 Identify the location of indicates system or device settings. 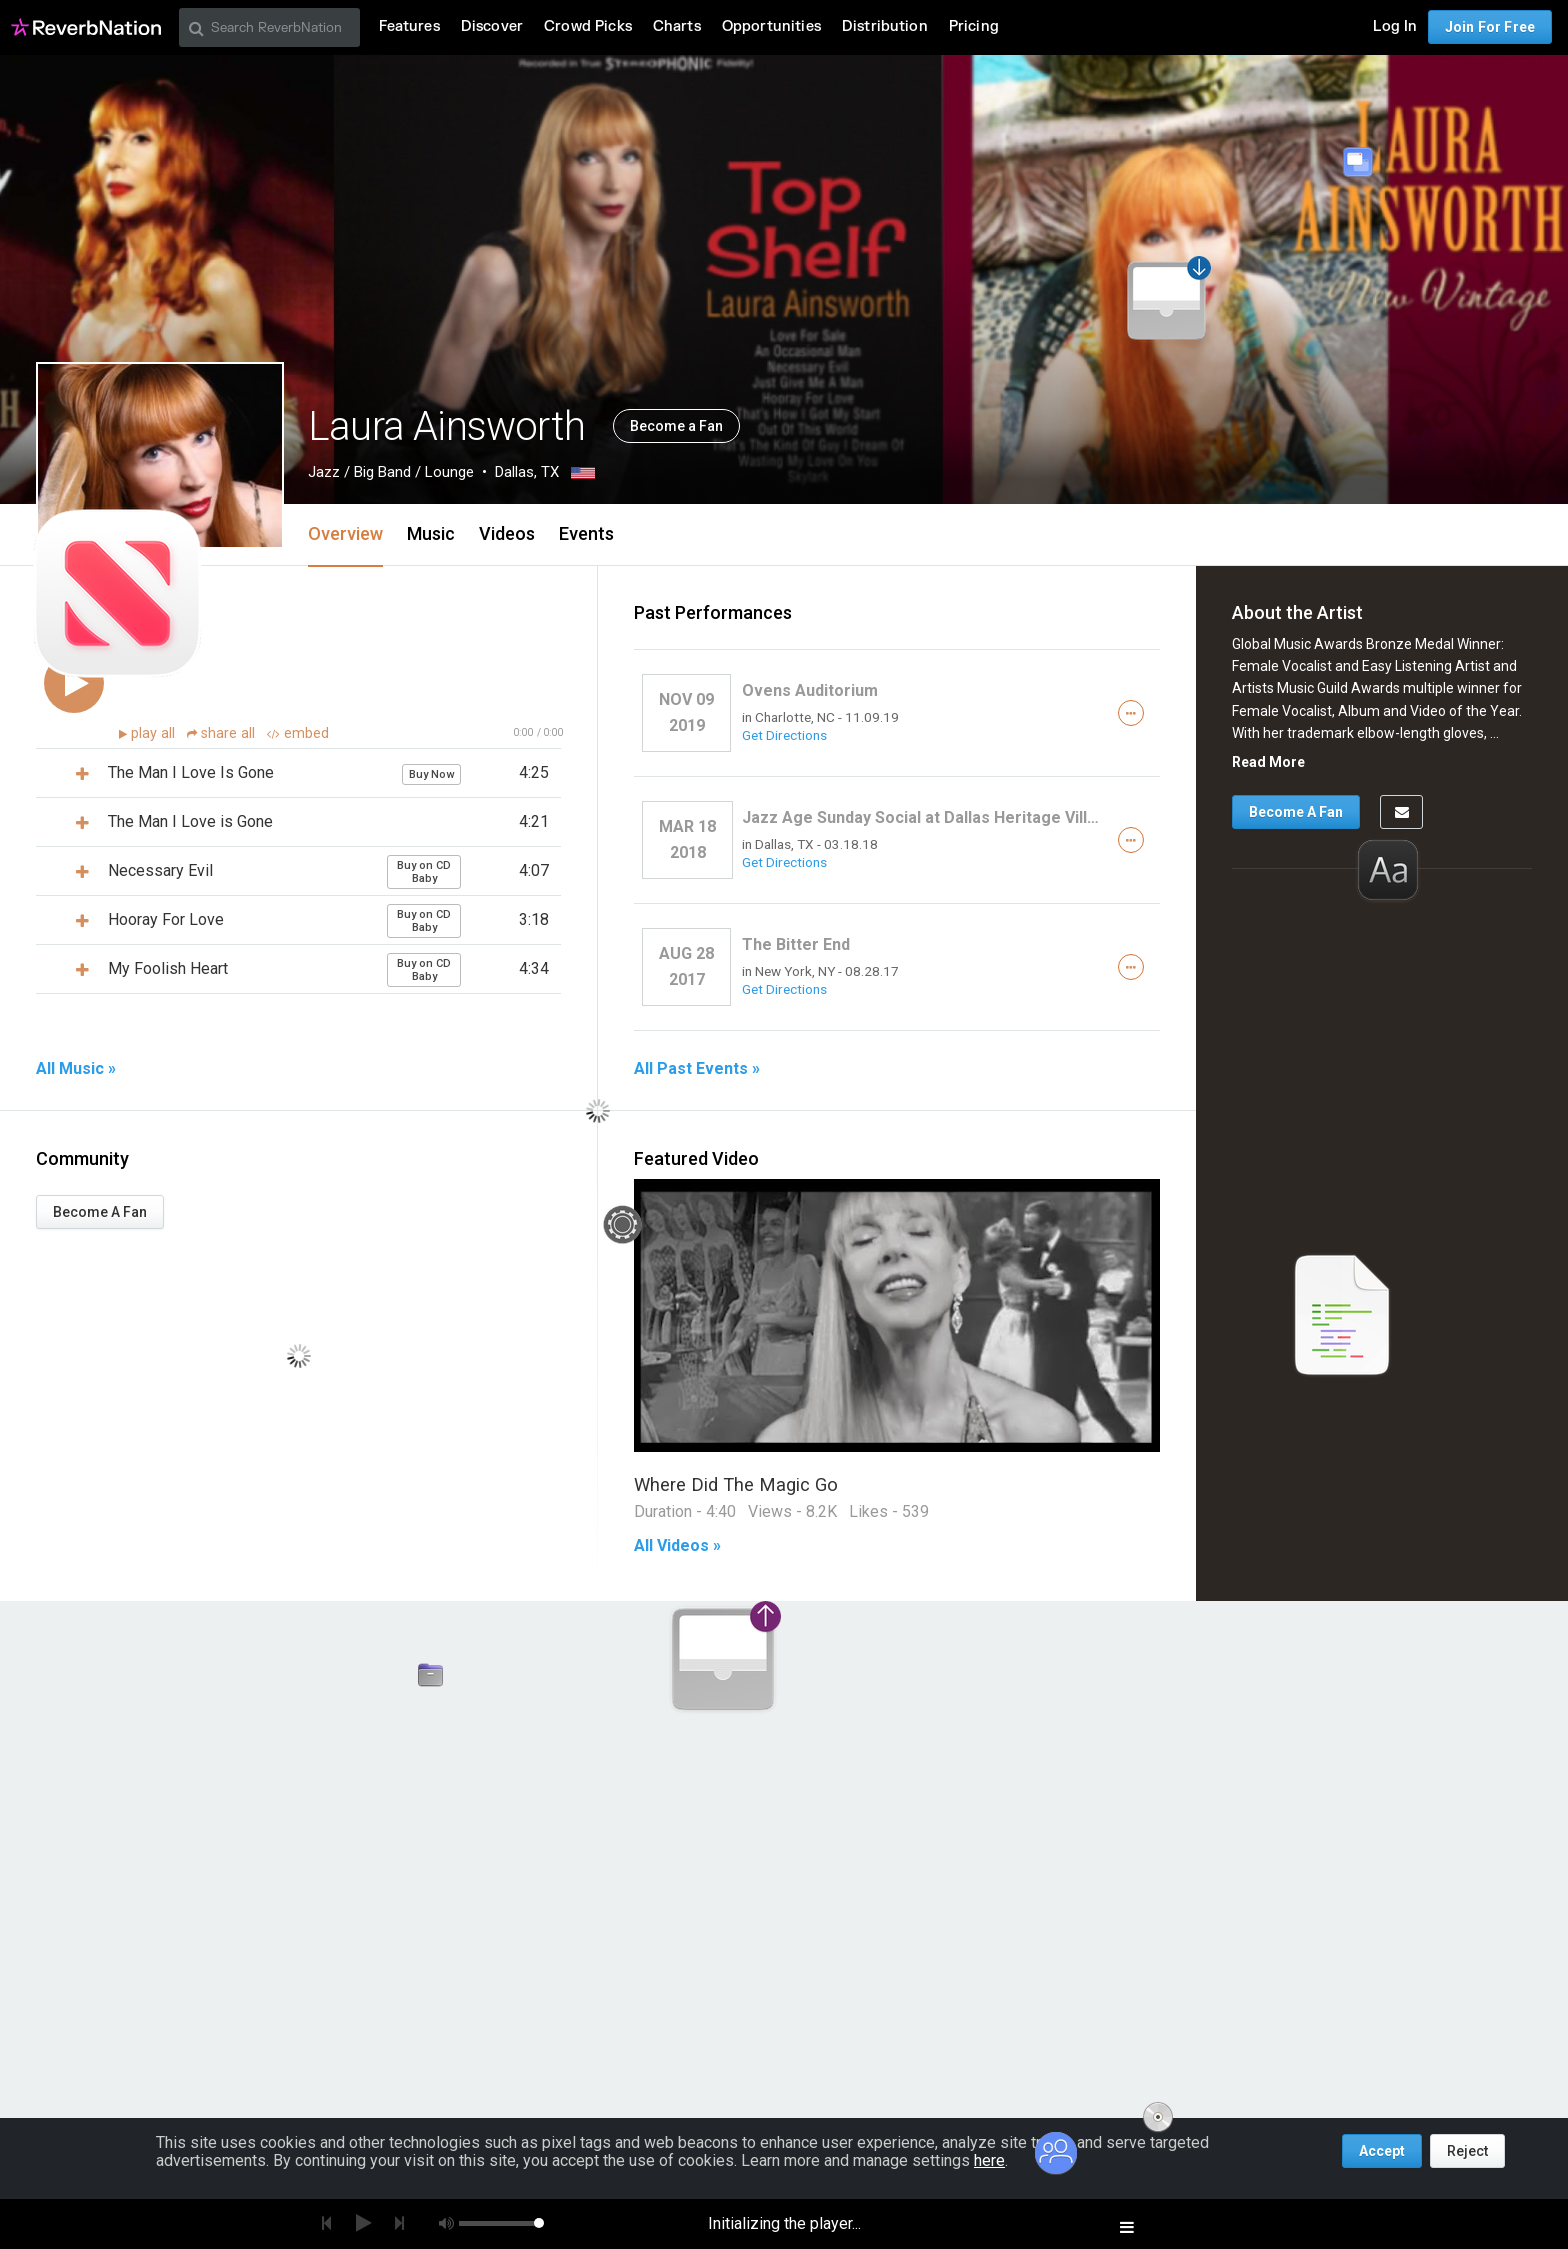
(622, 1224).